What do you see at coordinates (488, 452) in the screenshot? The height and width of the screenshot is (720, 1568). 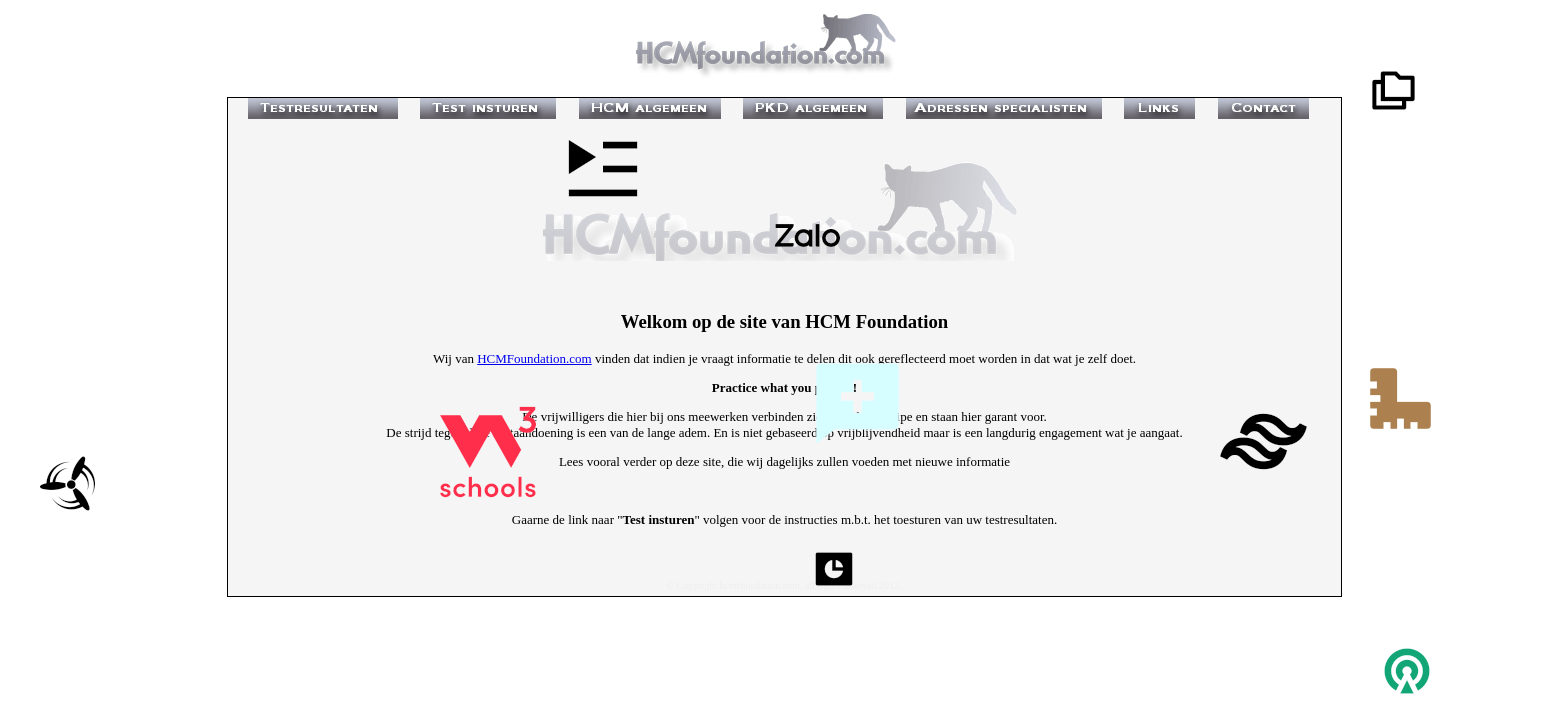 I see `visit W3Schools website` at bounding box center [488, 452].